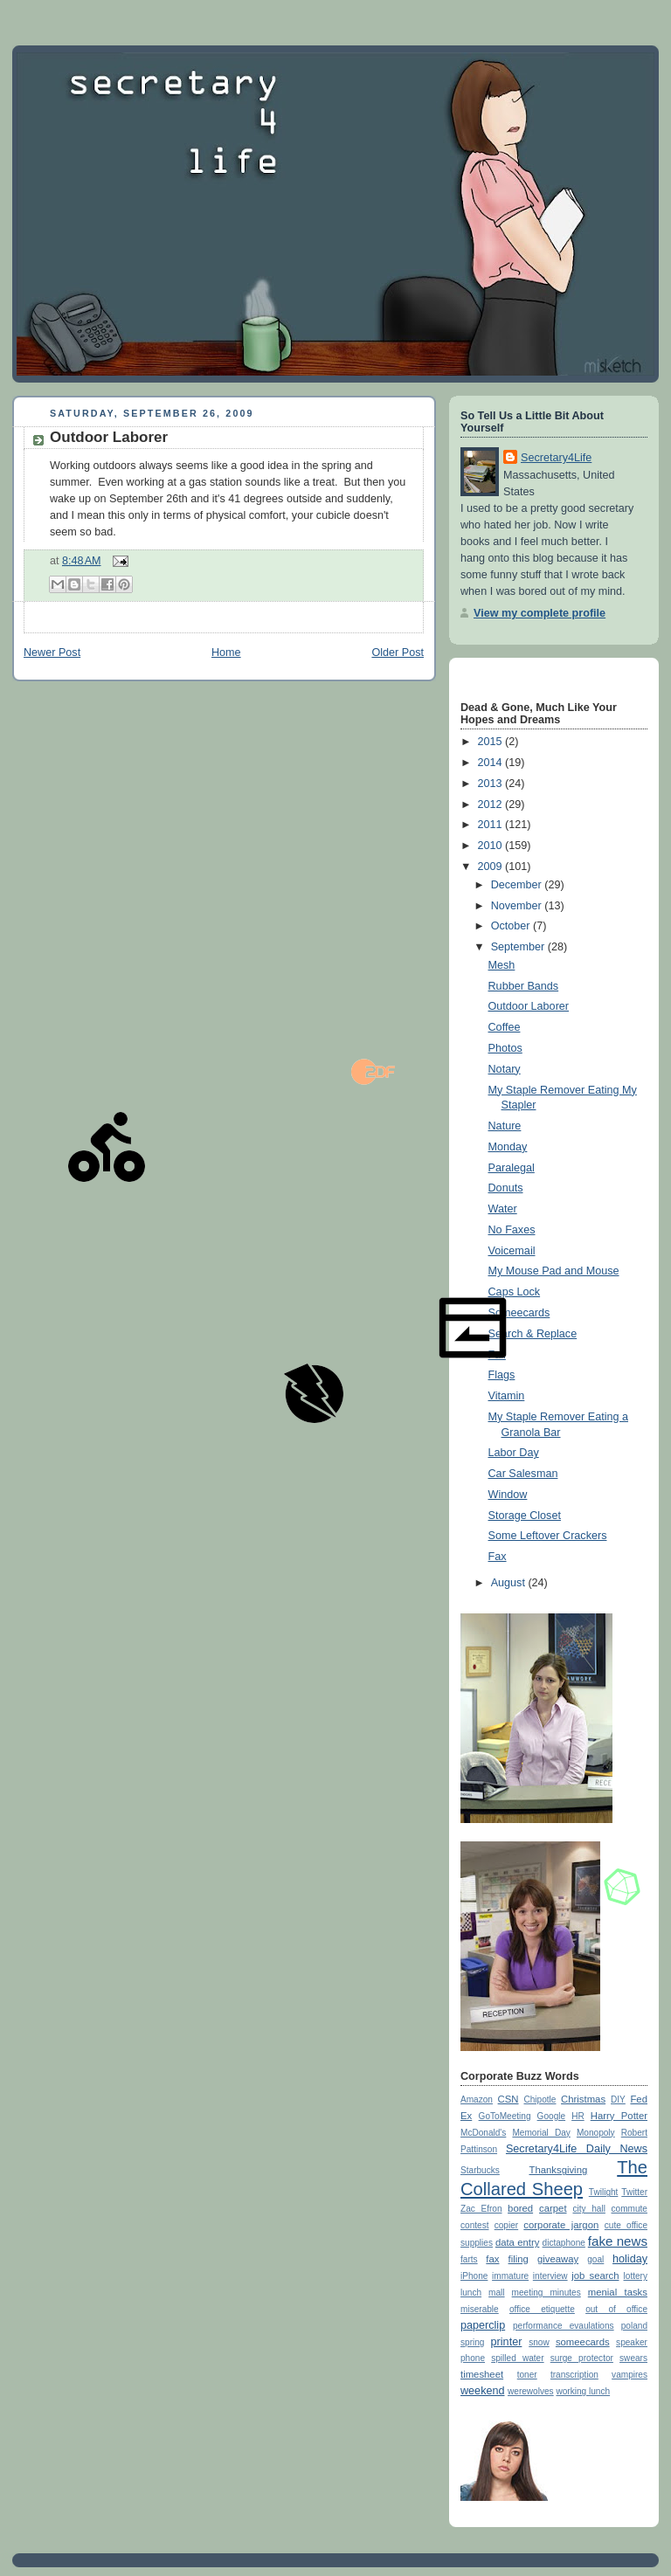 This screenshot has width=671, height=2576. What do you see at coordinates (622, 1887) in the screenshot?
I see `influxdb time-series database logo` at bounding box center [622, 1887].